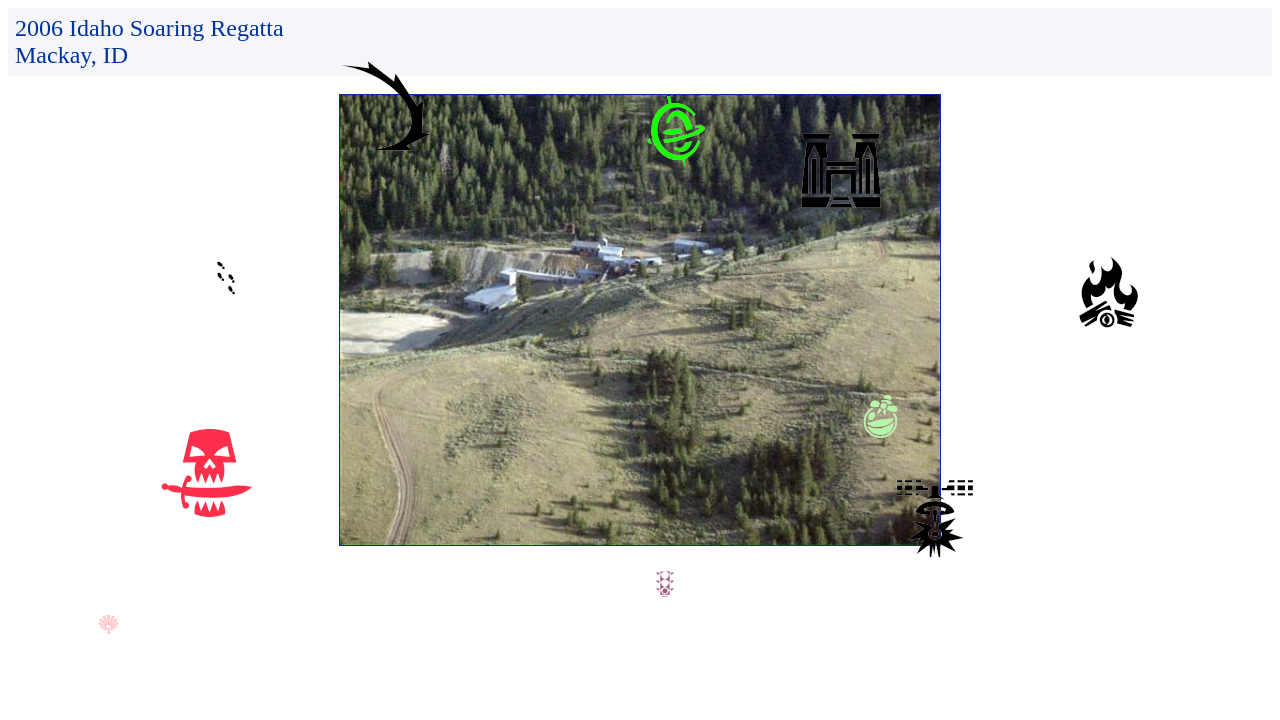 This screenshot has width=1280, height=720. I want to click on access camping or outdoor activity features, so click(1106, 291).